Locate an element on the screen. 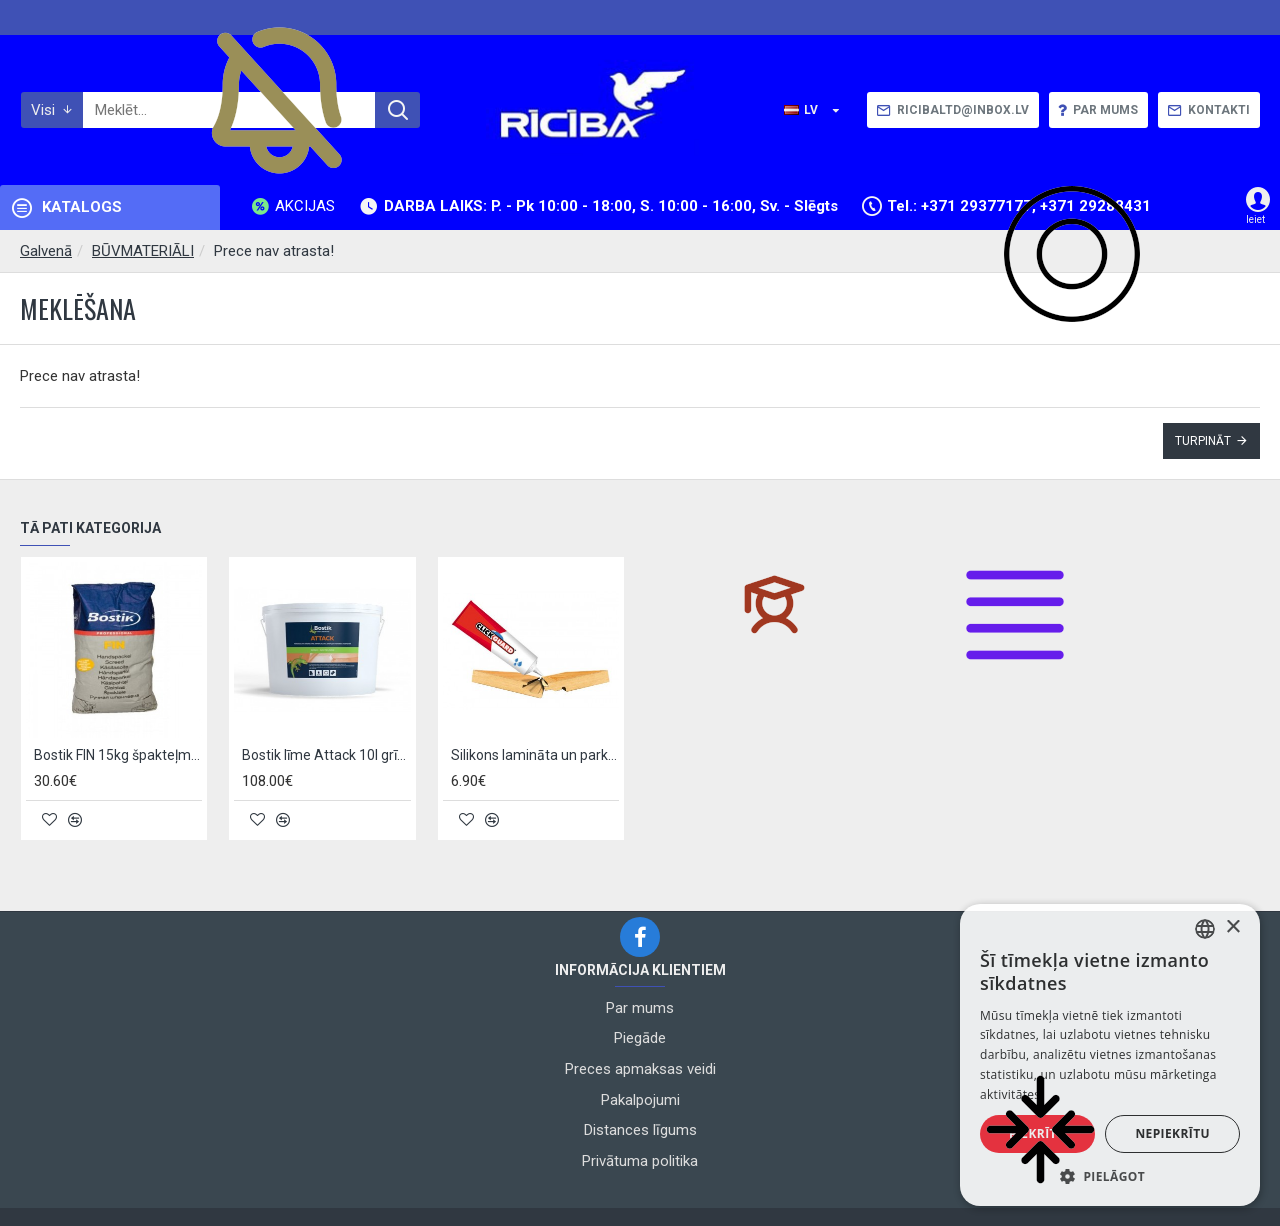  open navigation menu is located at coordinates (1015, 615).